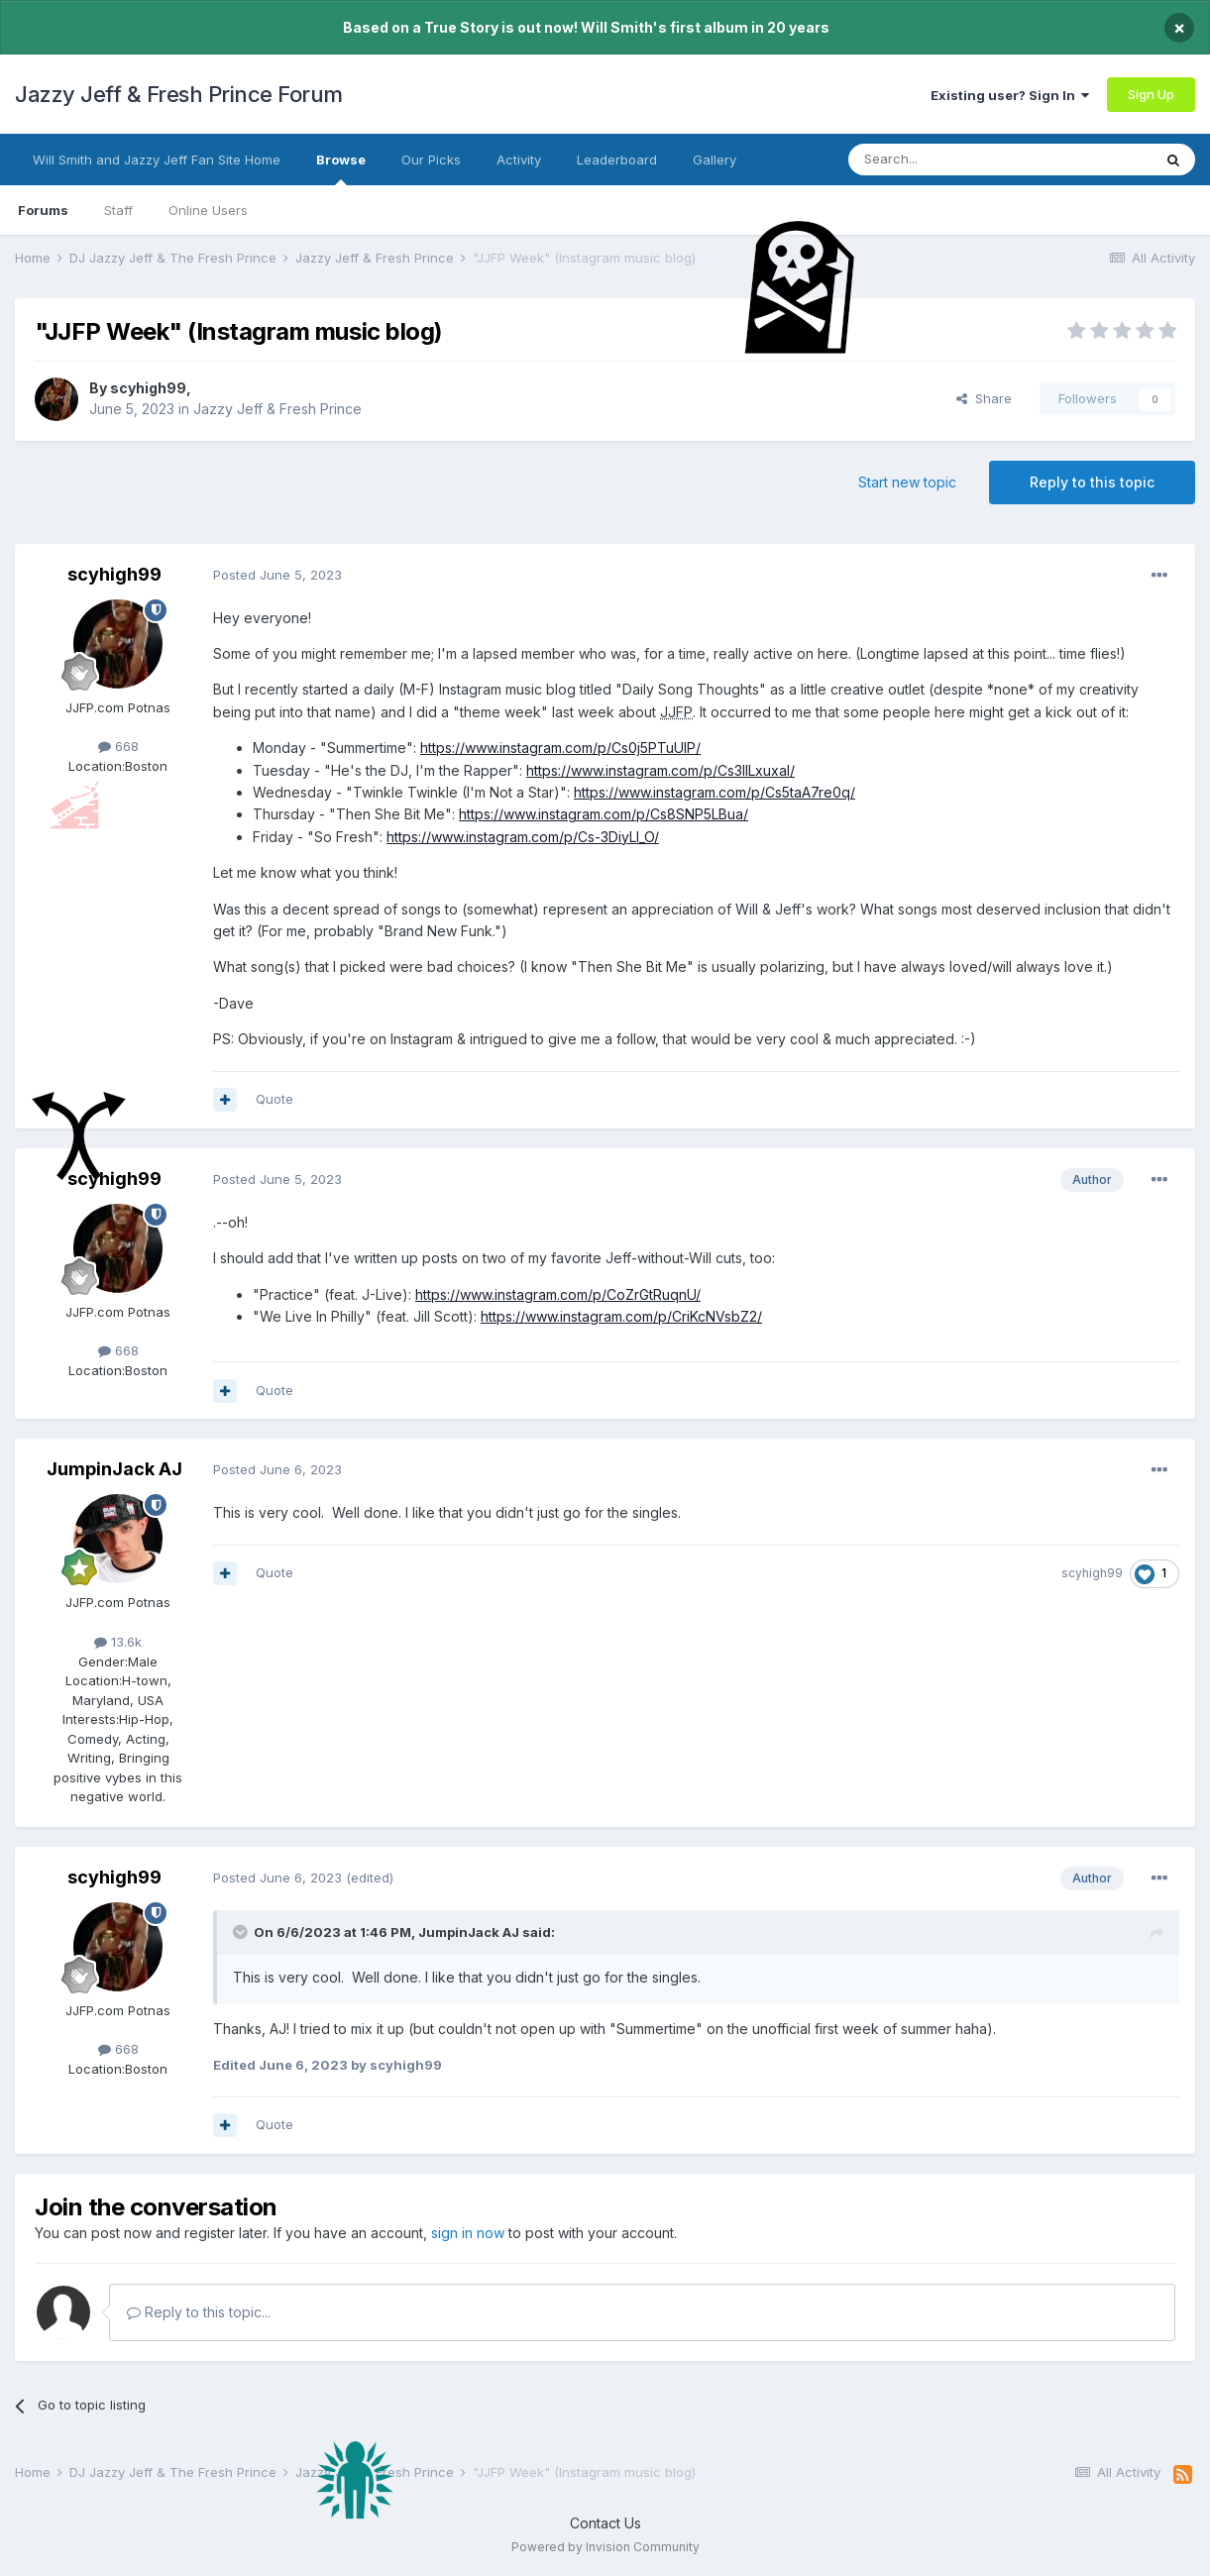  What do you see at coordinates (78, 1135) in the screenshot?
I see `split or divide content into multiple paths` at bounding box center [78, 1135].